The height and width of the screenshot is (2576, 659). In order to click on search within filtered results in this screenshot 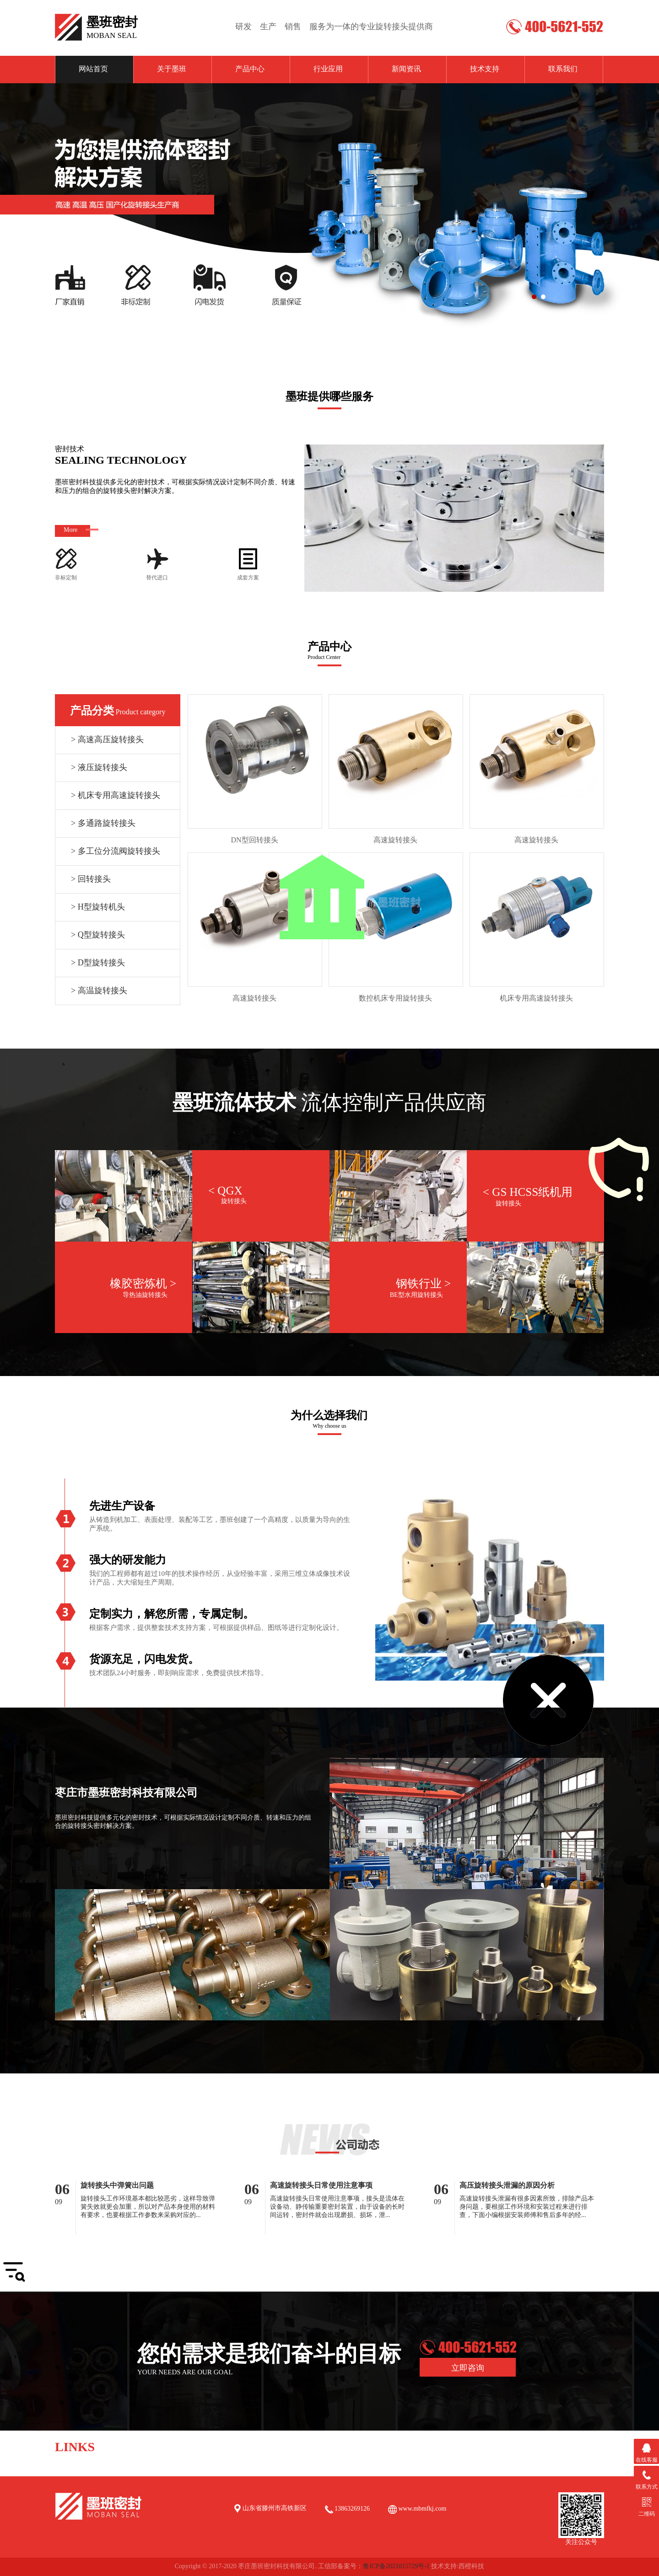, I will do `click(13, 2270)`.